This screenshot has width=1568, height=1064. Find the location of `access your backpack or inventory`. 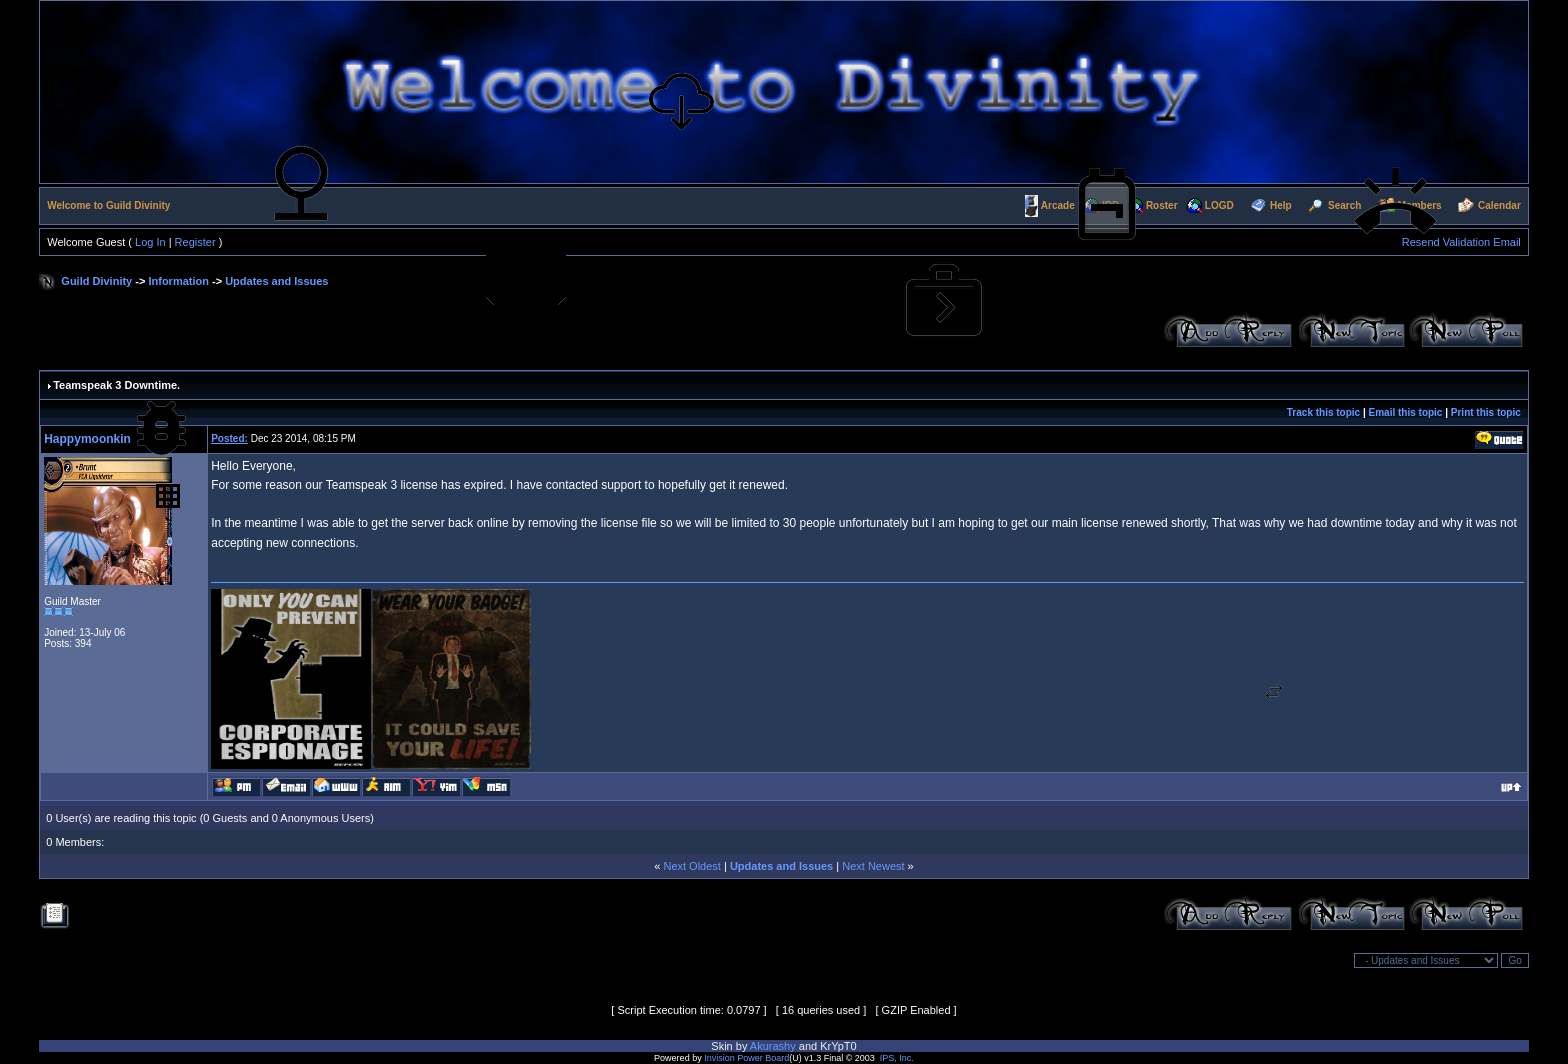

access your backpack or inventory is located at coordinates (1107, 204).